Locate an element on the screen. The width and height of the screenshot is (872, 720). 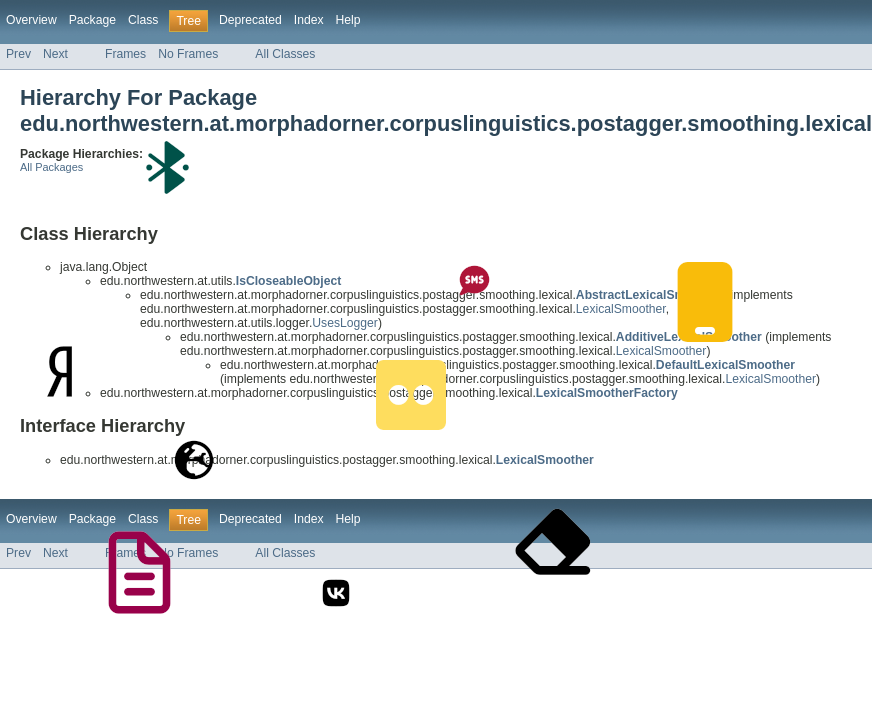
switch to international or global settings is located at coordinates (194, 460).